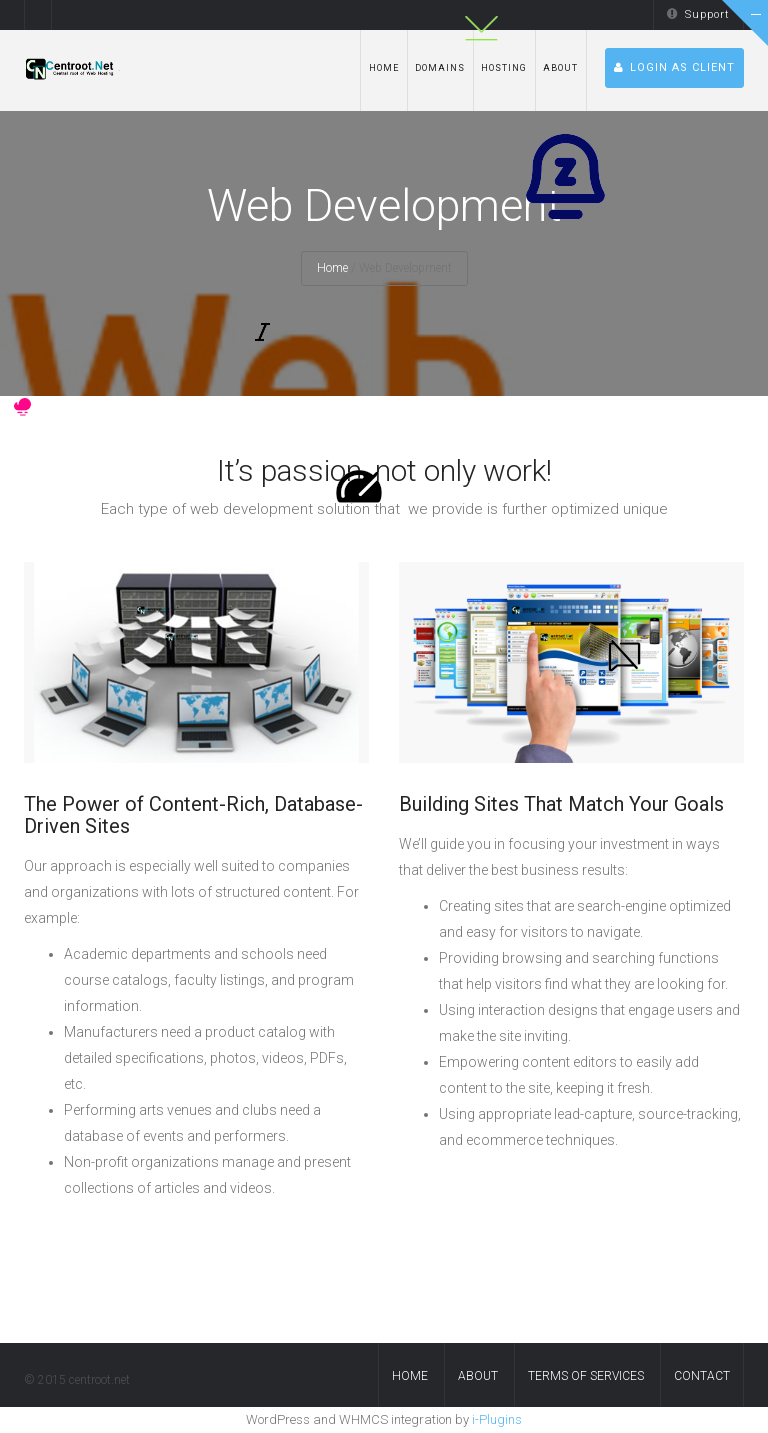 The width and height of the screenshot is (768, 1433). I want to click on view speed or performance metrics, so click(359, 488).